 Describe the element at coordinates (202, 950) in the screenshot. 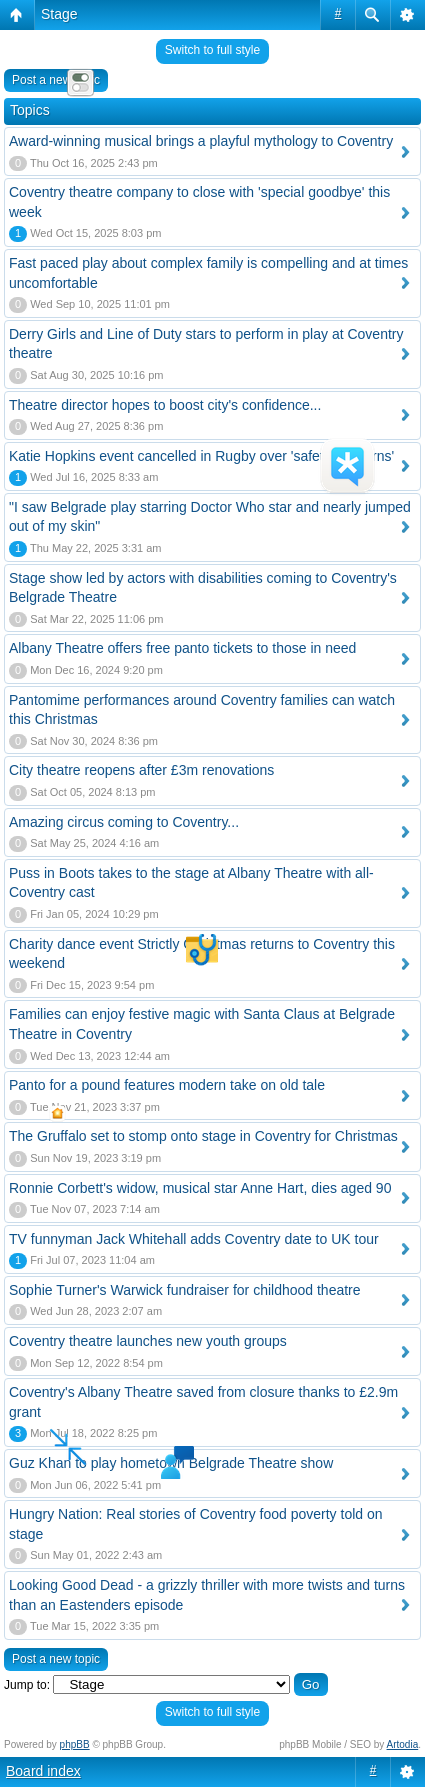

I see `access system recovery tools and files` at that location.